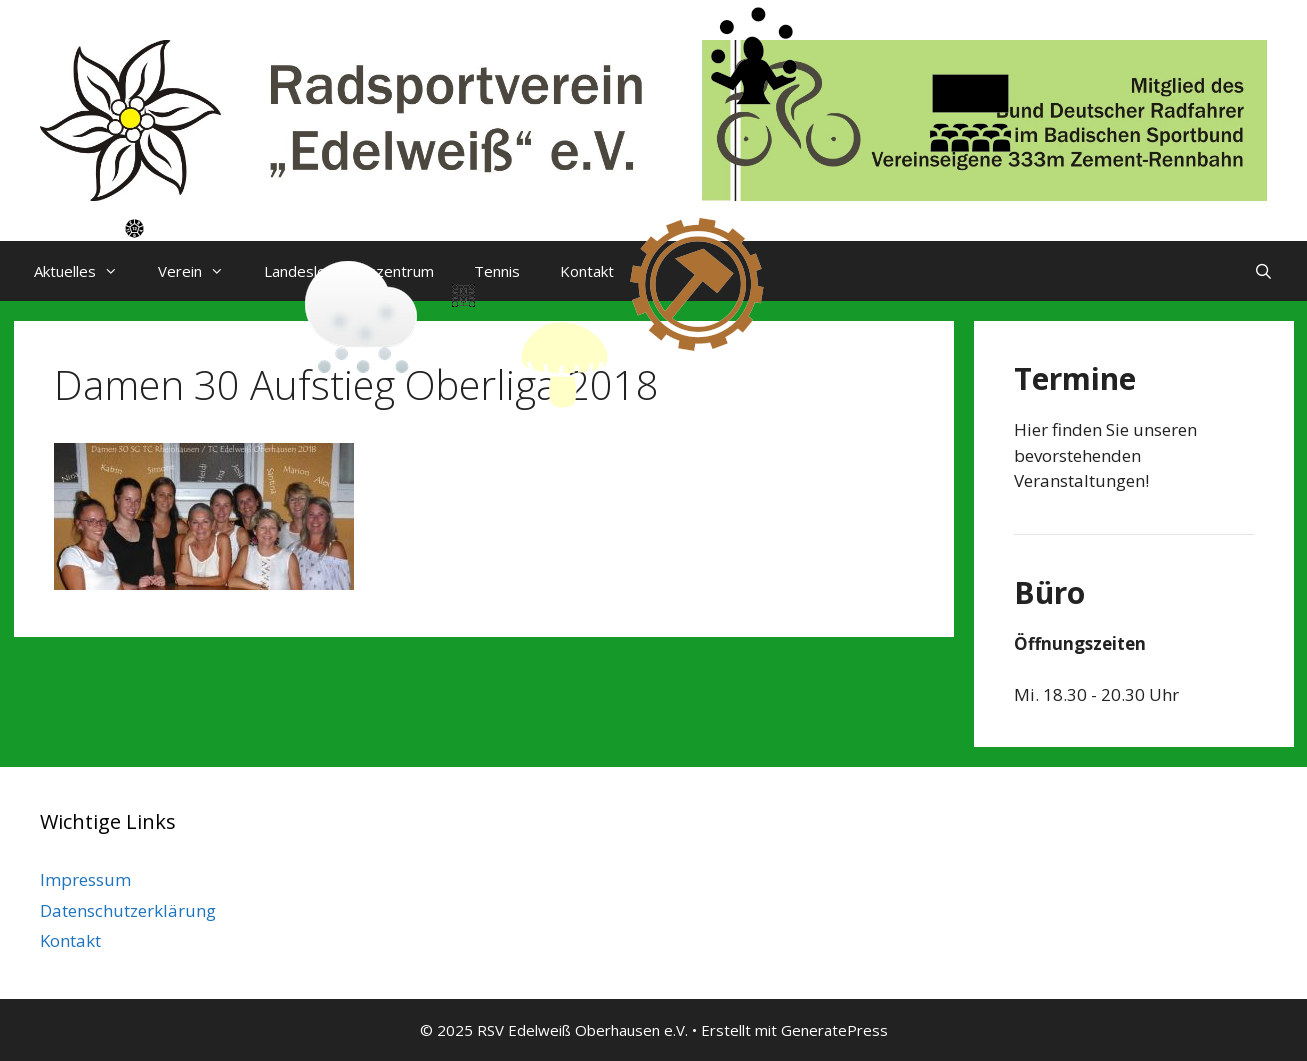 Image resolution: width=1307 pixels, height=1061 pixels. Describe the element at coordinates (361, 317) in the screenshot. I see `indicates snowy weather conditions` at that location.